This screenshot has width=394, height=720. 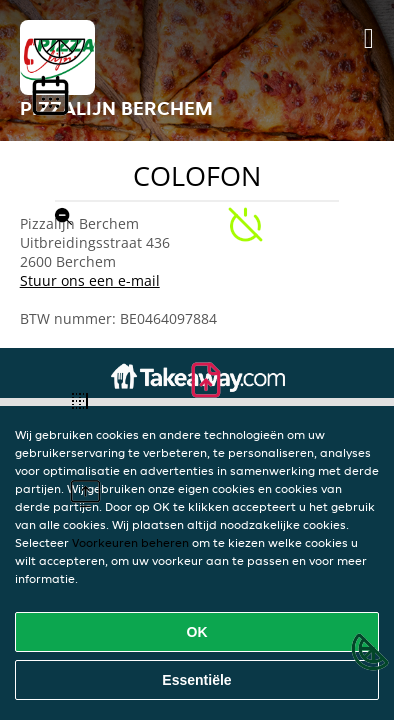 I want to click on indicates citrus or fruit-related content, so click(x=370, y=652).